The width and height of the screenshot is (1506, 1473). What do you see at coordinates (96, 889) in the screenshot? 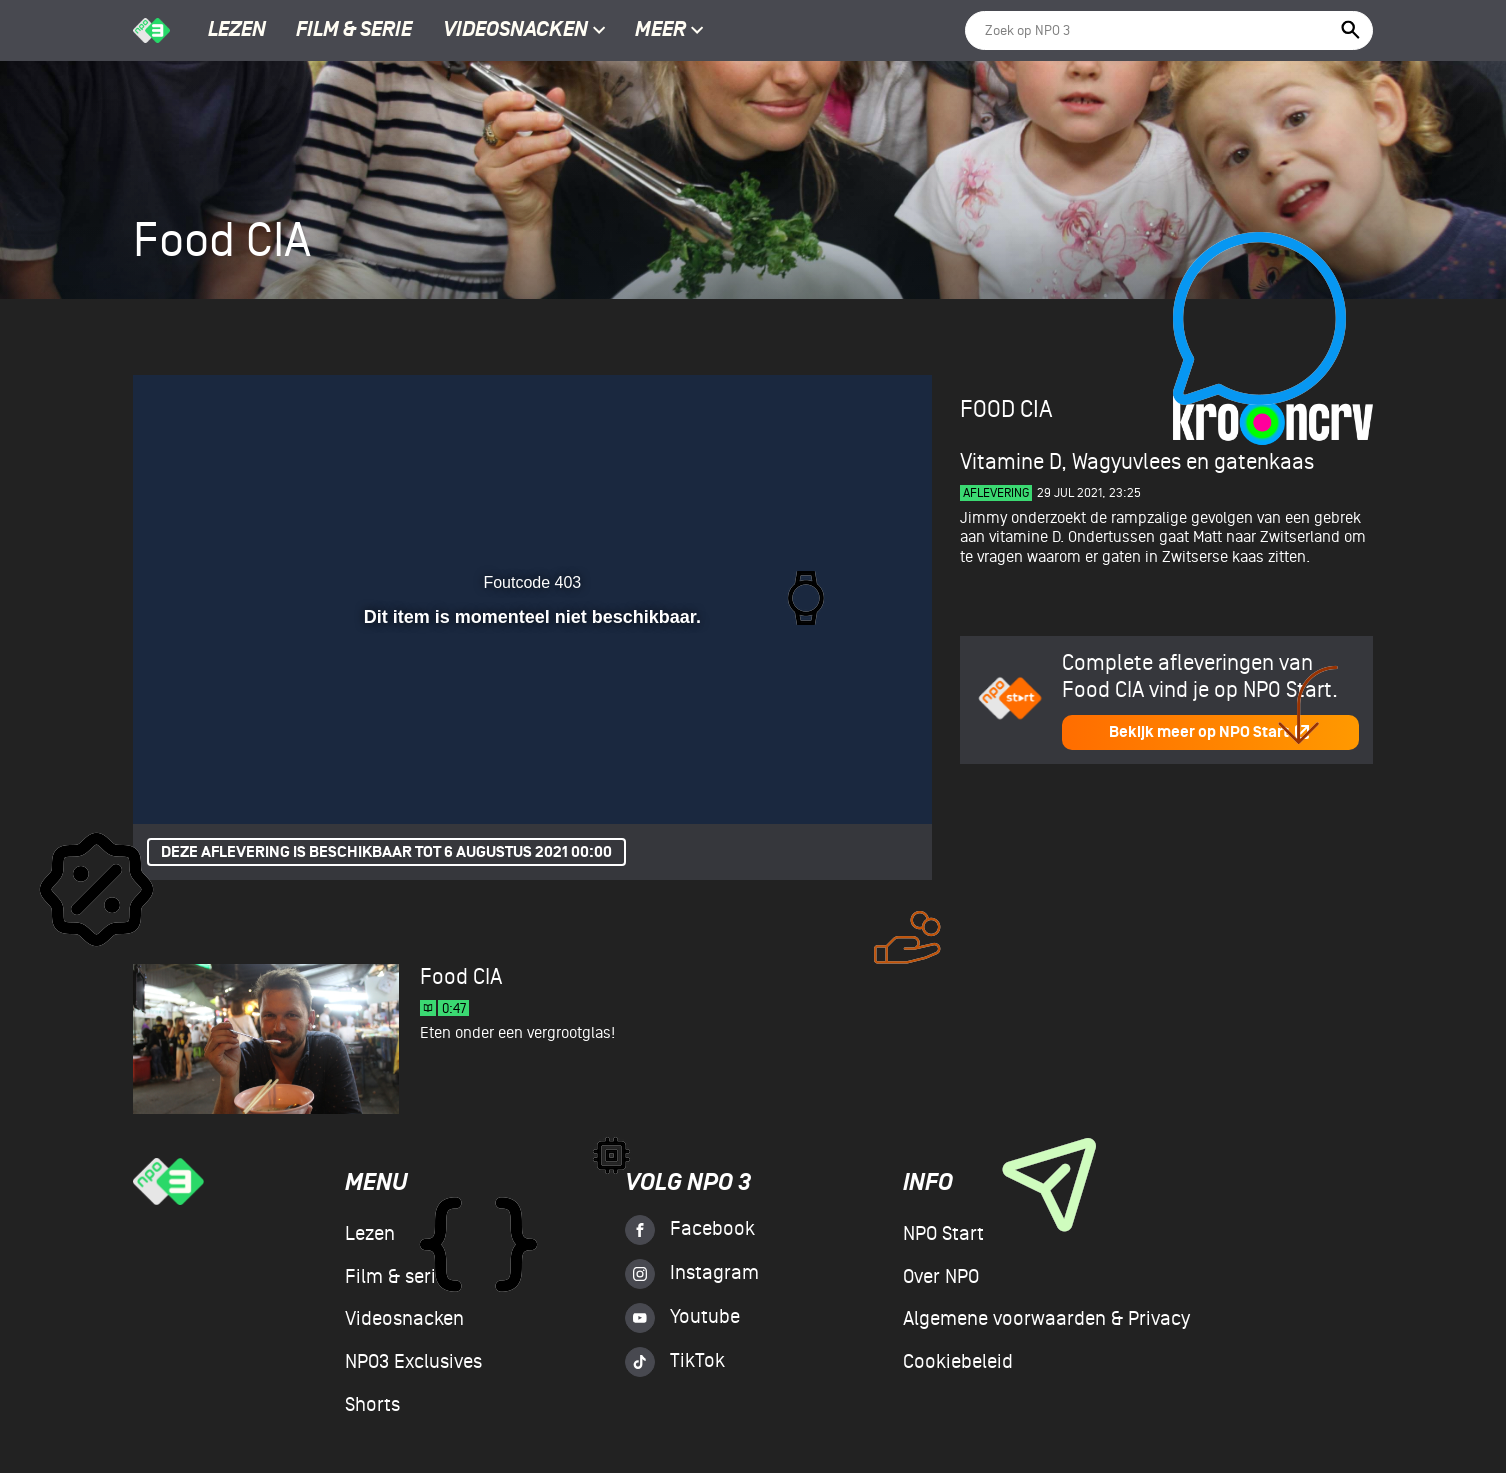
I see `view available discounts or promotions` at bounding box center [96, 889].